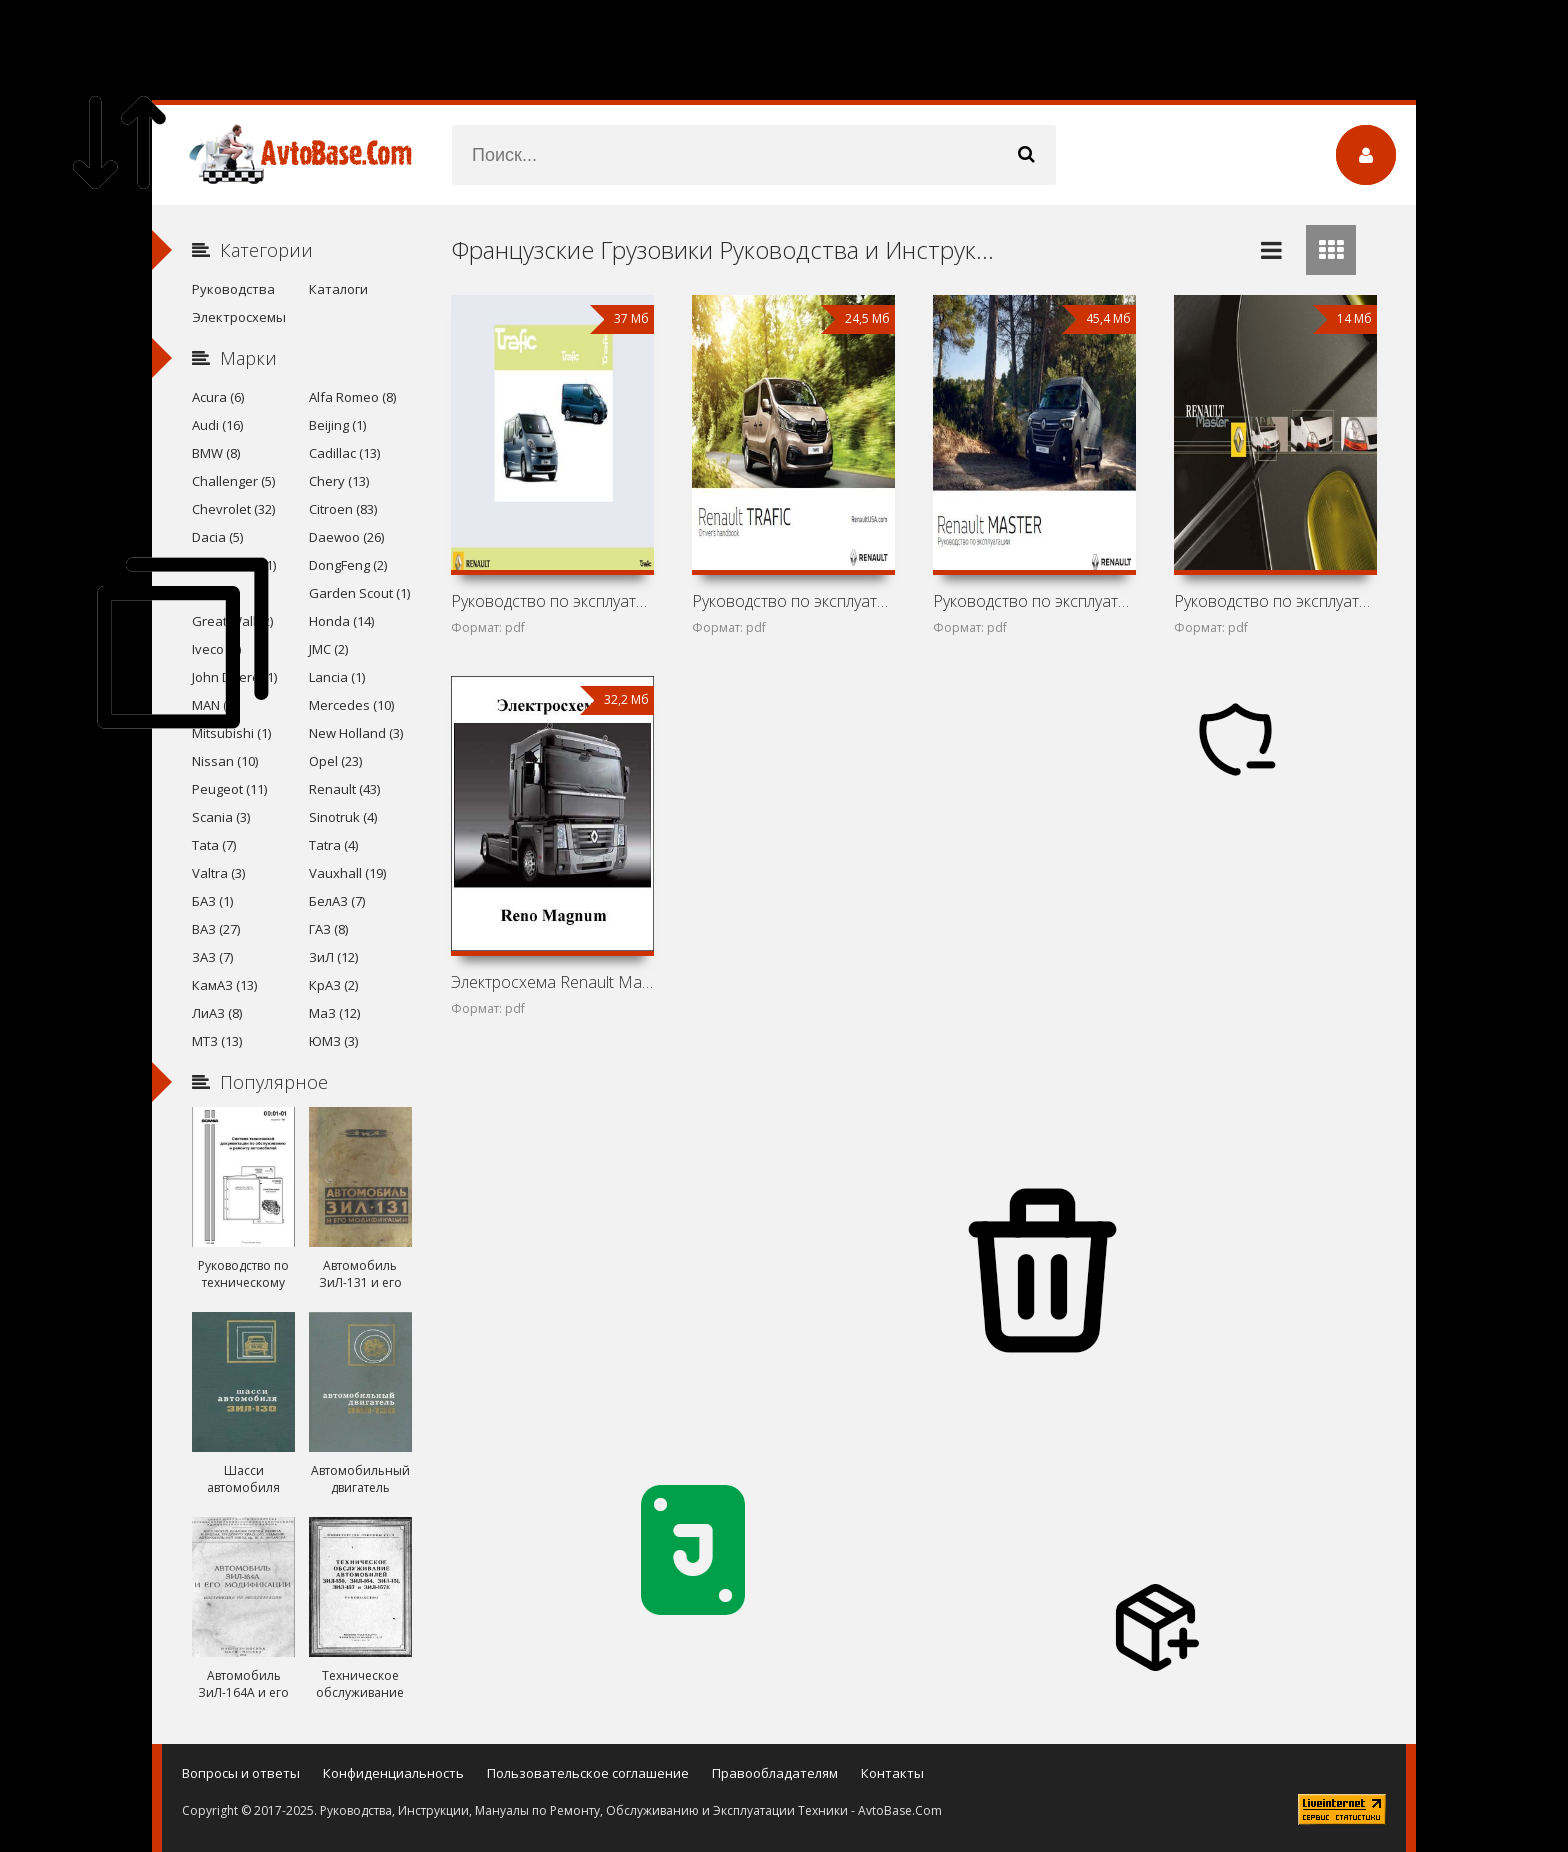  What do you see at coordinates (119, 142) in the screenshot?
I see `sort items in ascending or descending order` at bounding box center [119, 142].